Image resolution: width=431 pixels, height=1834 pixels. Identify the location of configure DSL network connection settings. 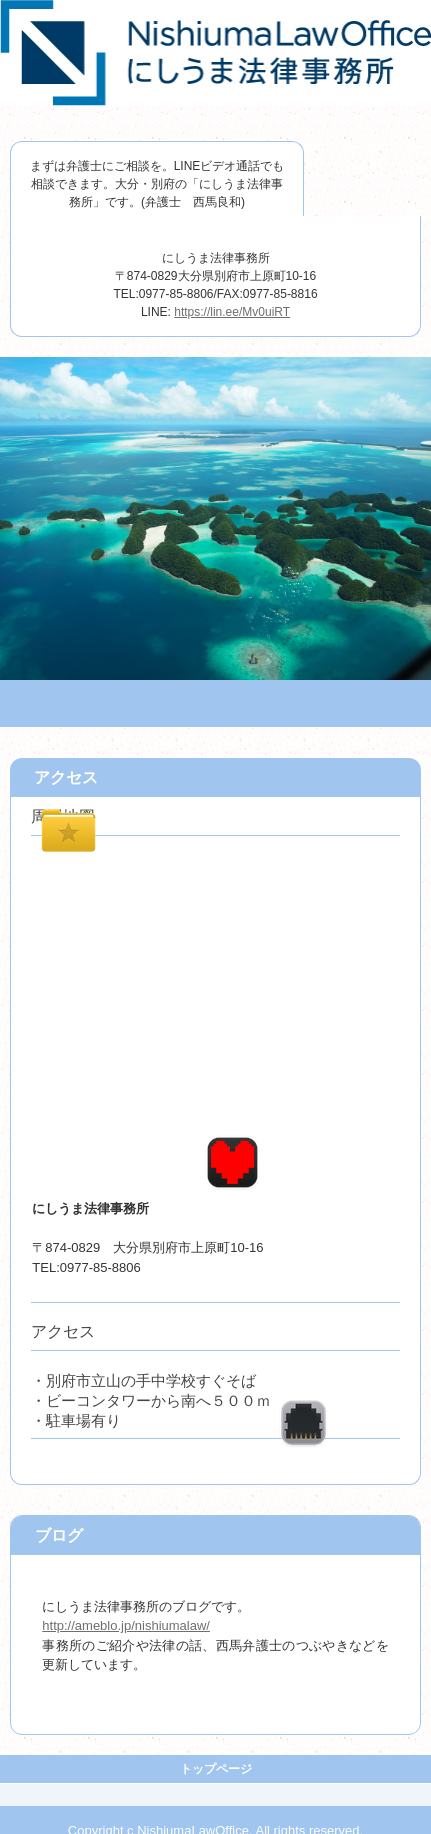
(303, 1423).